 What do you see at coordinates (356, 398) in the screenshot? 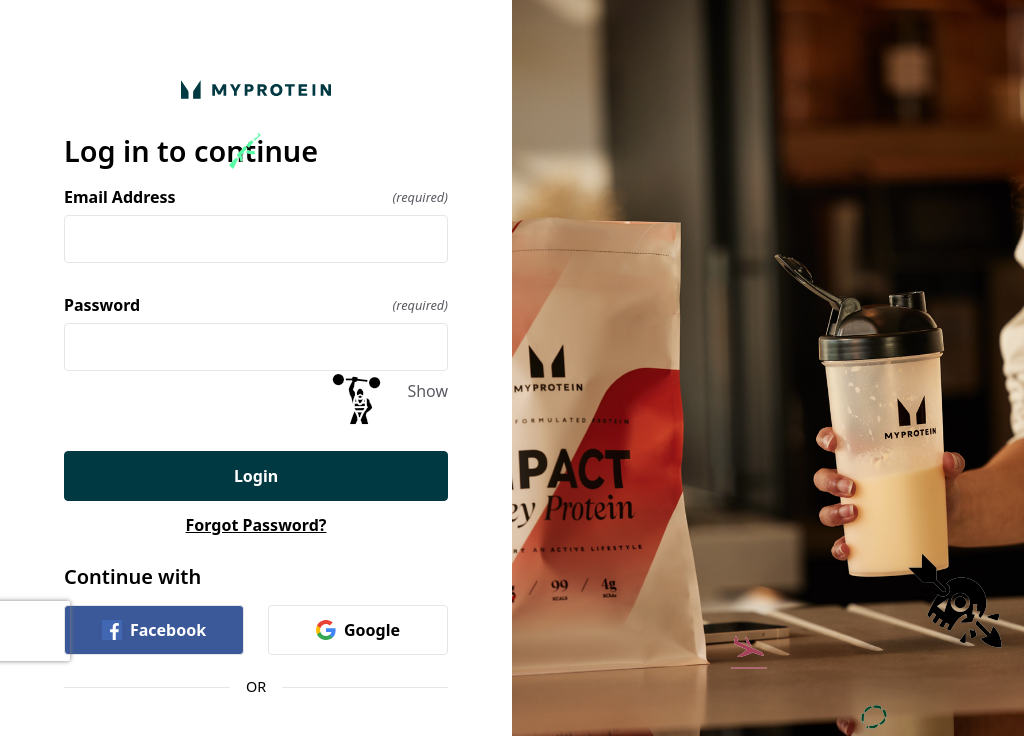
I see `access strength training or workout features` at bounding box center [356, 398].